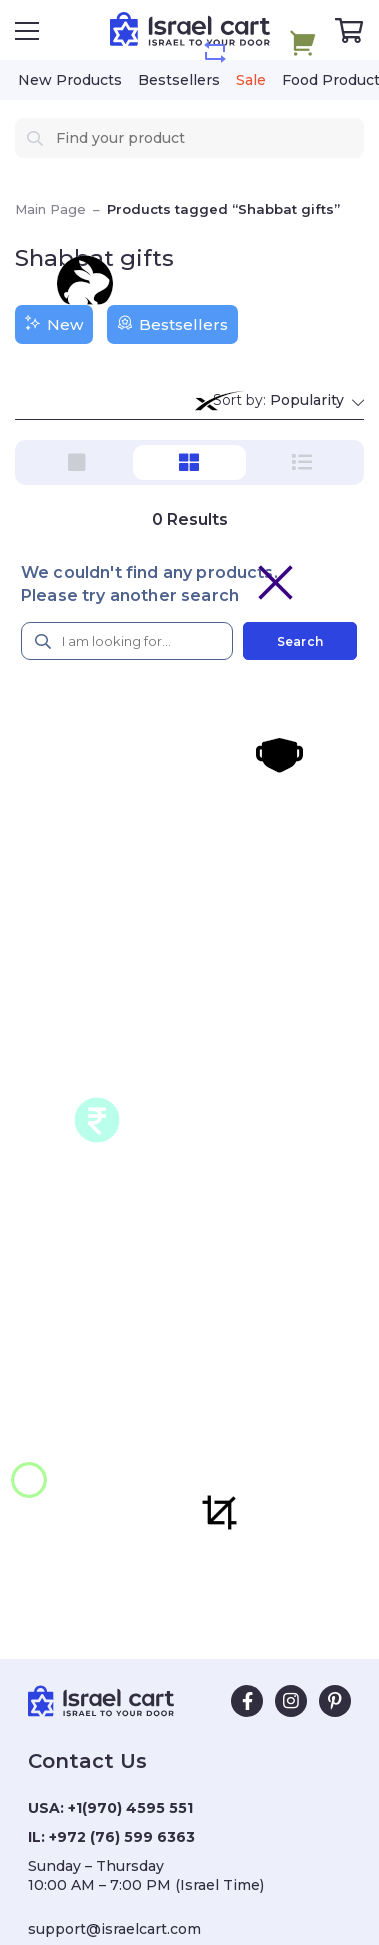 The width and height of the screenshot is (379, 1945). Describe the element at coordinates (215, 52) in the screenshot. I see `enable repeat or loop playback` at that location.